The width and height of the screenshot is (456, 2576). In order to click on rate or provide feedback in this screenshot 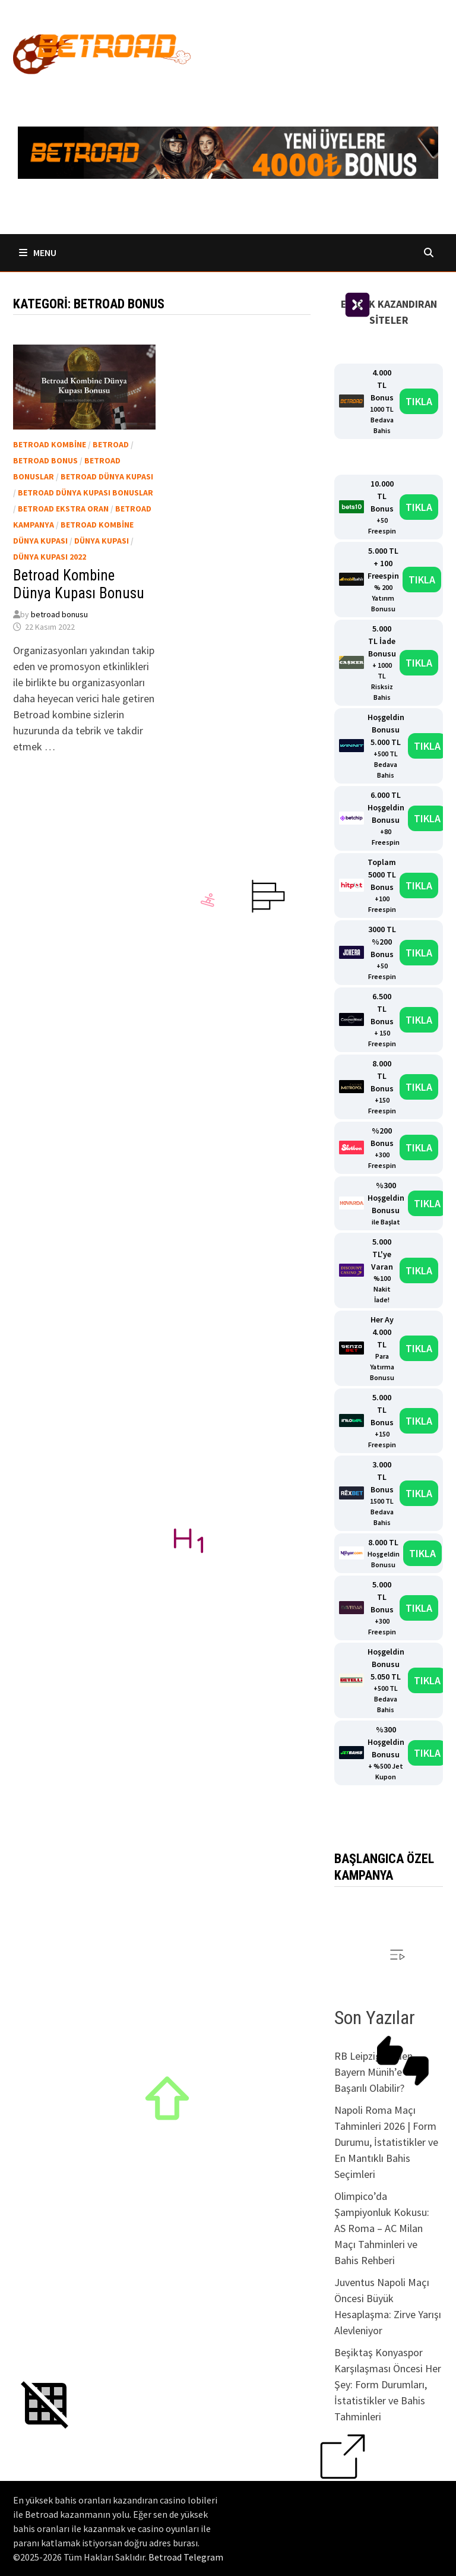, I will do `click(403, 2060)`.